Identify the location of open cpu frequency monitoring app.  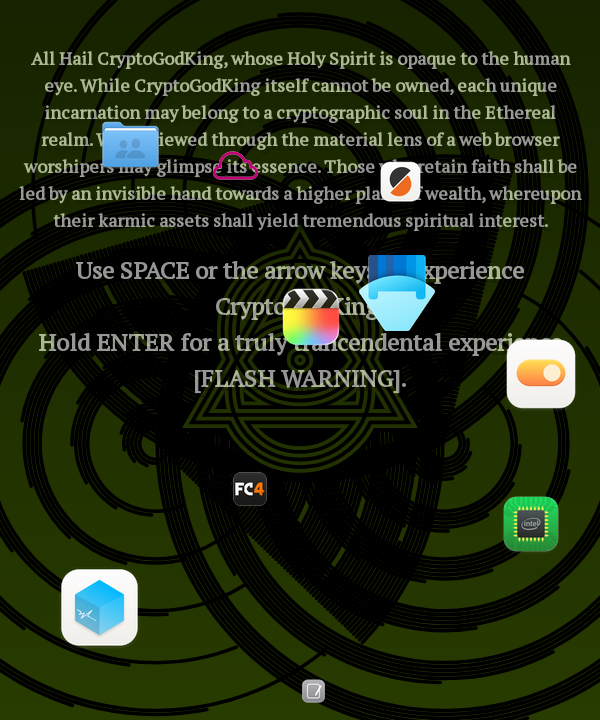
(531, 524).